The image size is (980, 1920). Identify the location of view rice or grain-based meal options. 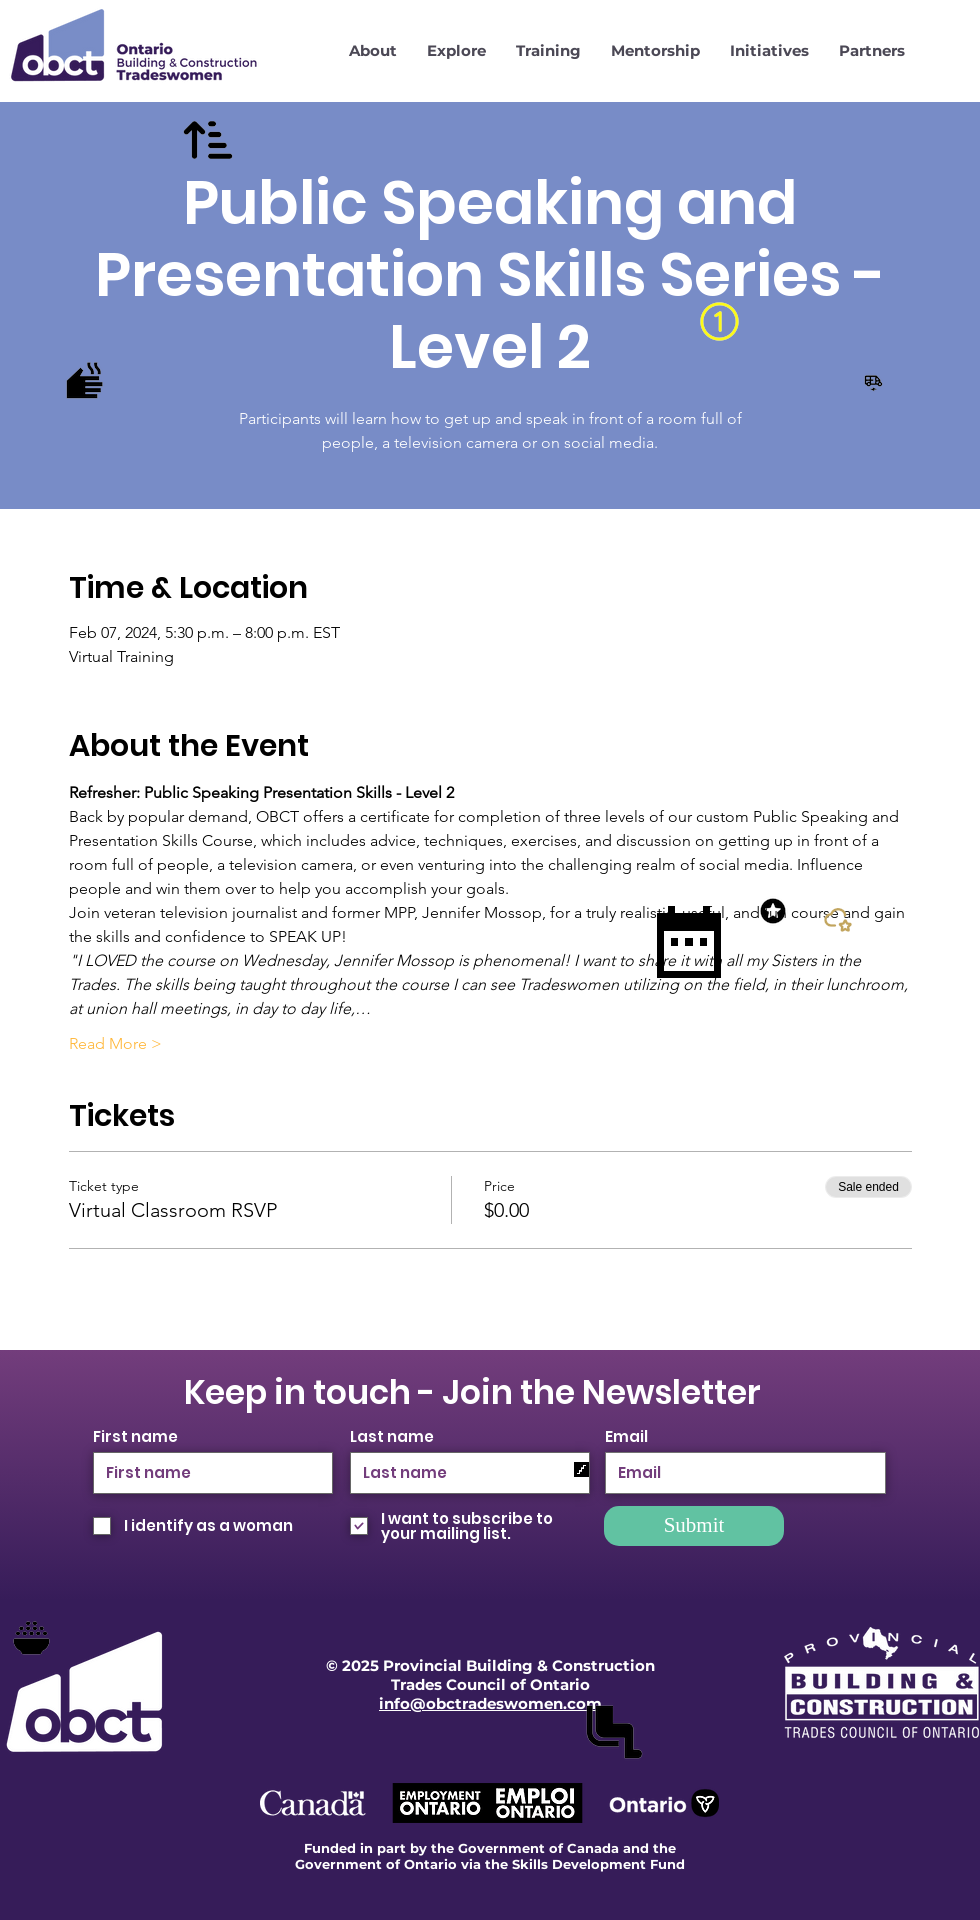
(31, 1638).